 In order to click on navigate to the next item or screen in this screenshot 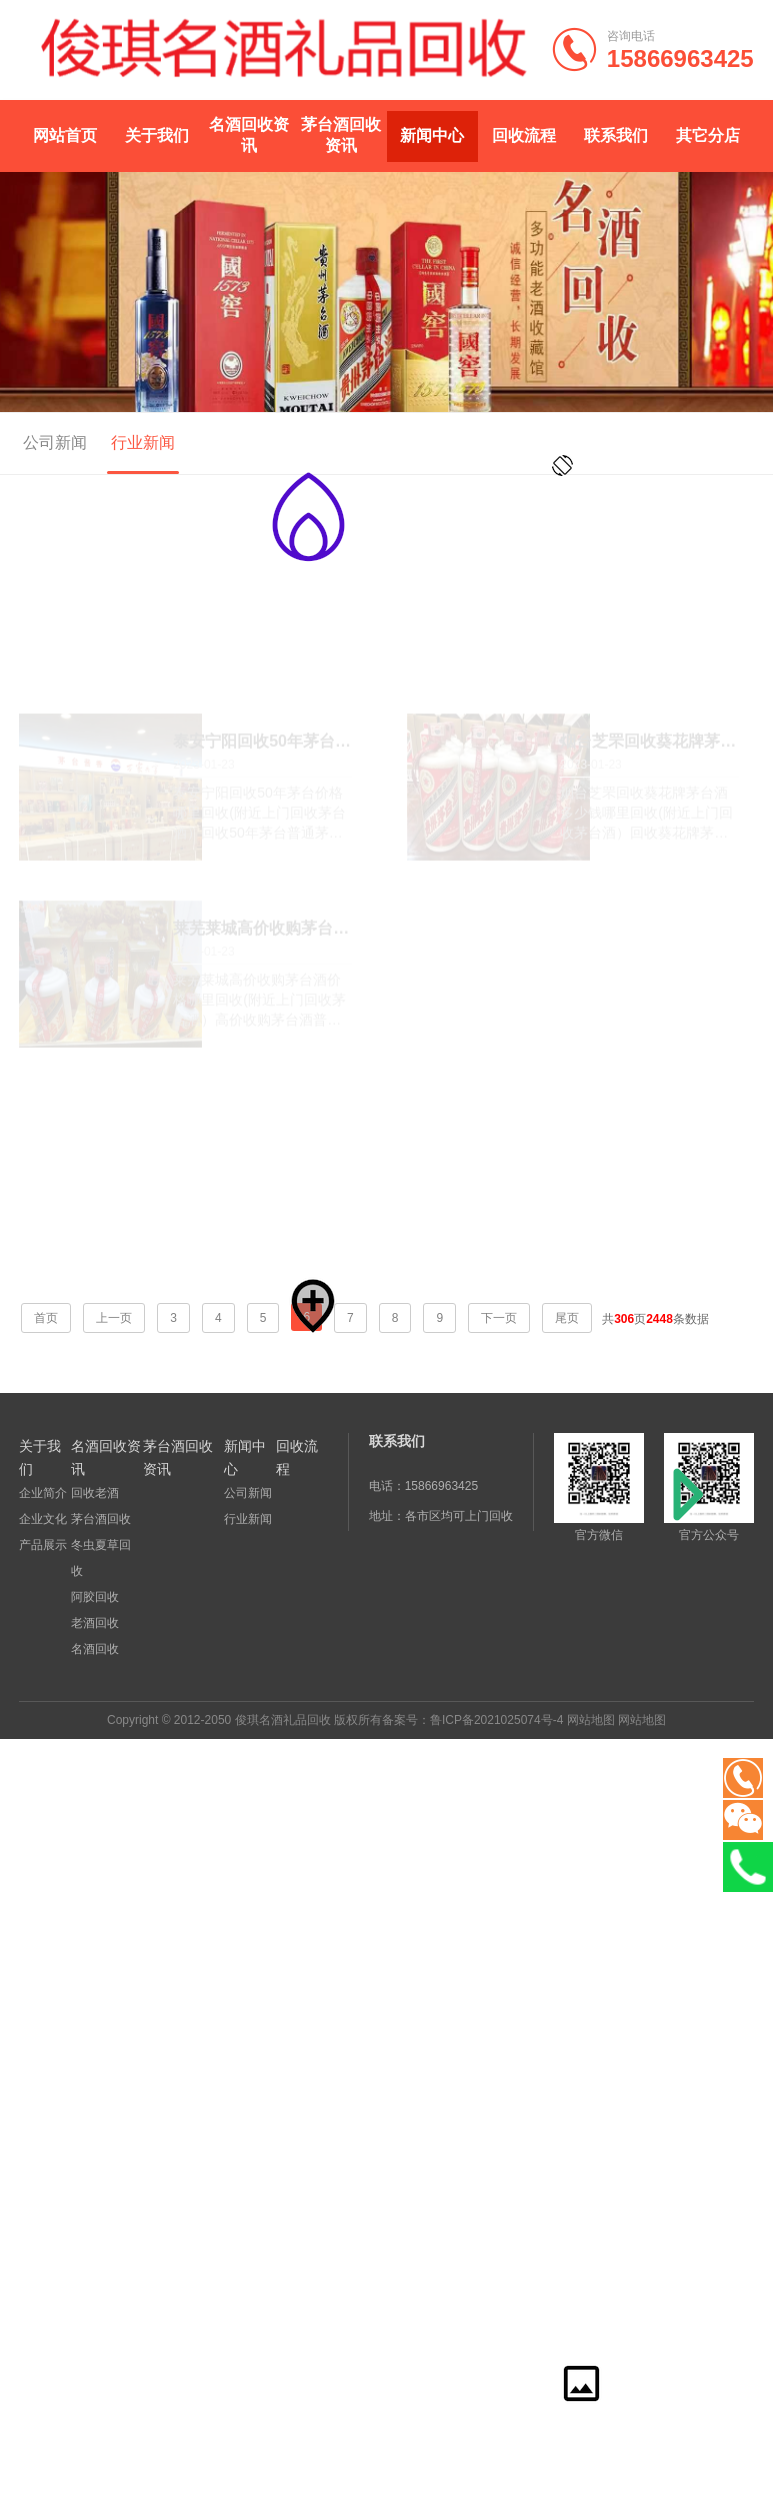, I will do `click(684, 1494)`.